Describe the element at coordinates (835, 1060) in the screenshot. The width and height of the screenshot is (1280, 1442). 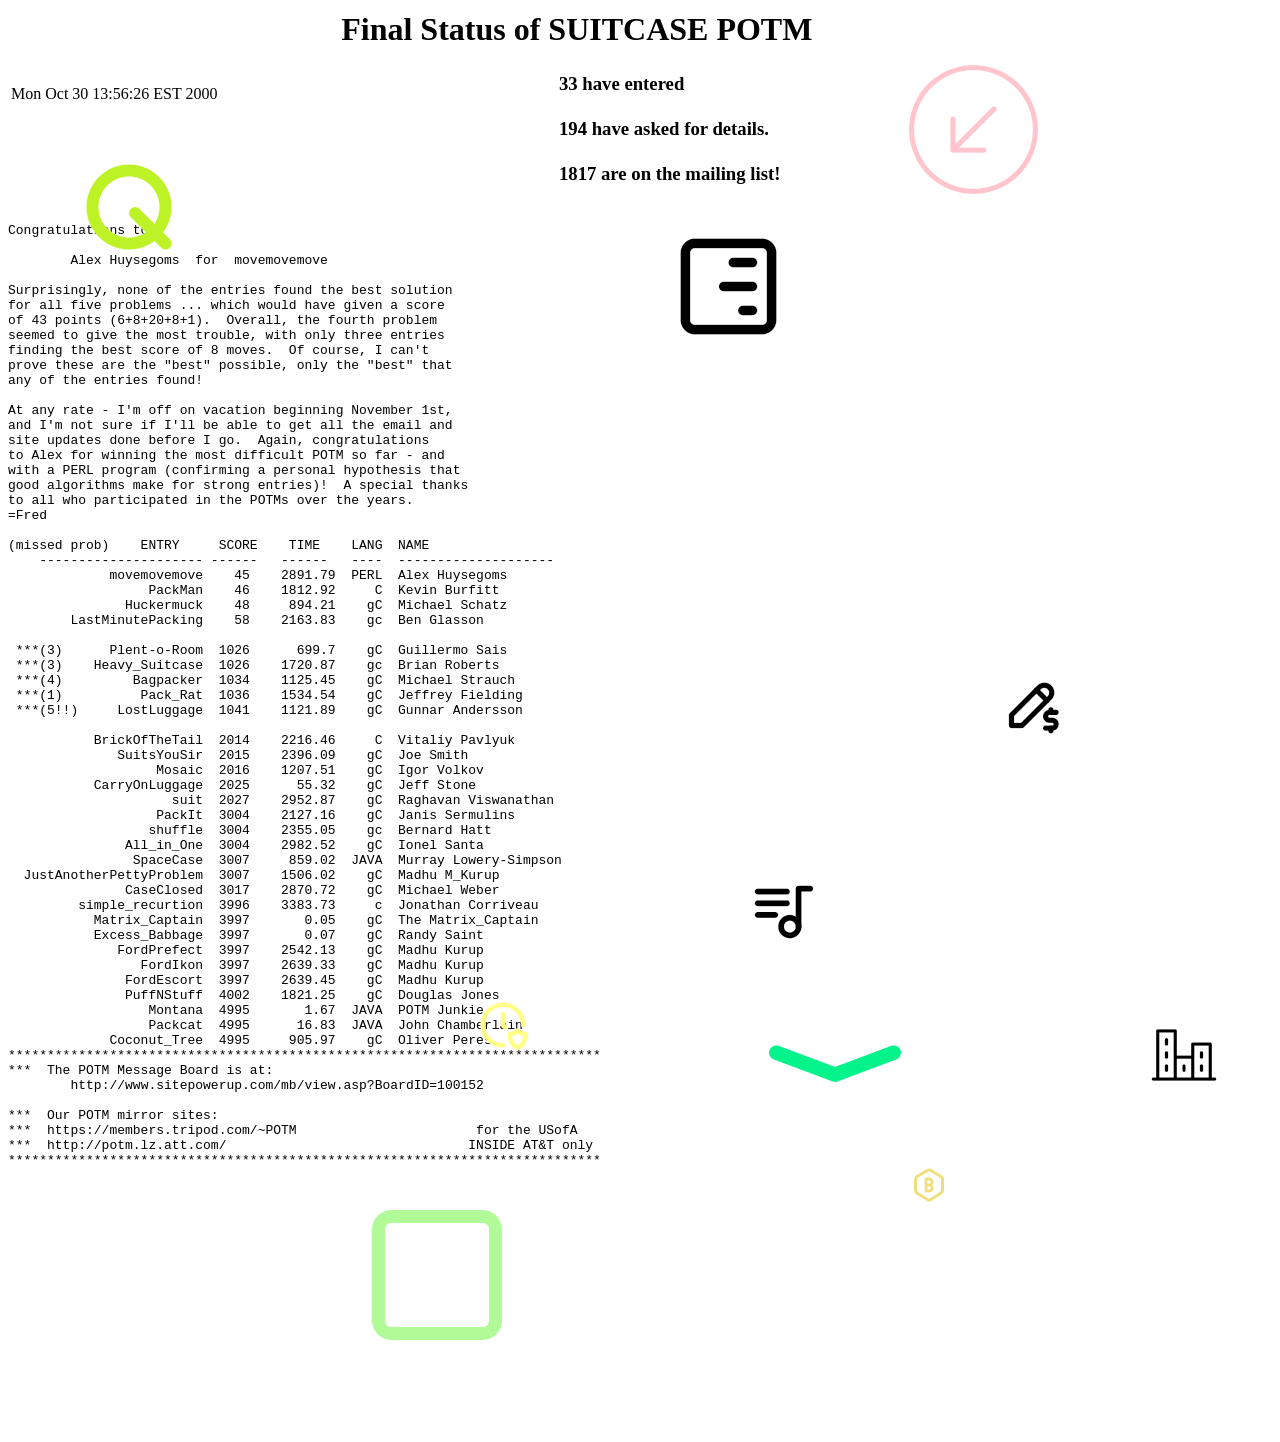
I see `expand content or dropdown menu` at that location.